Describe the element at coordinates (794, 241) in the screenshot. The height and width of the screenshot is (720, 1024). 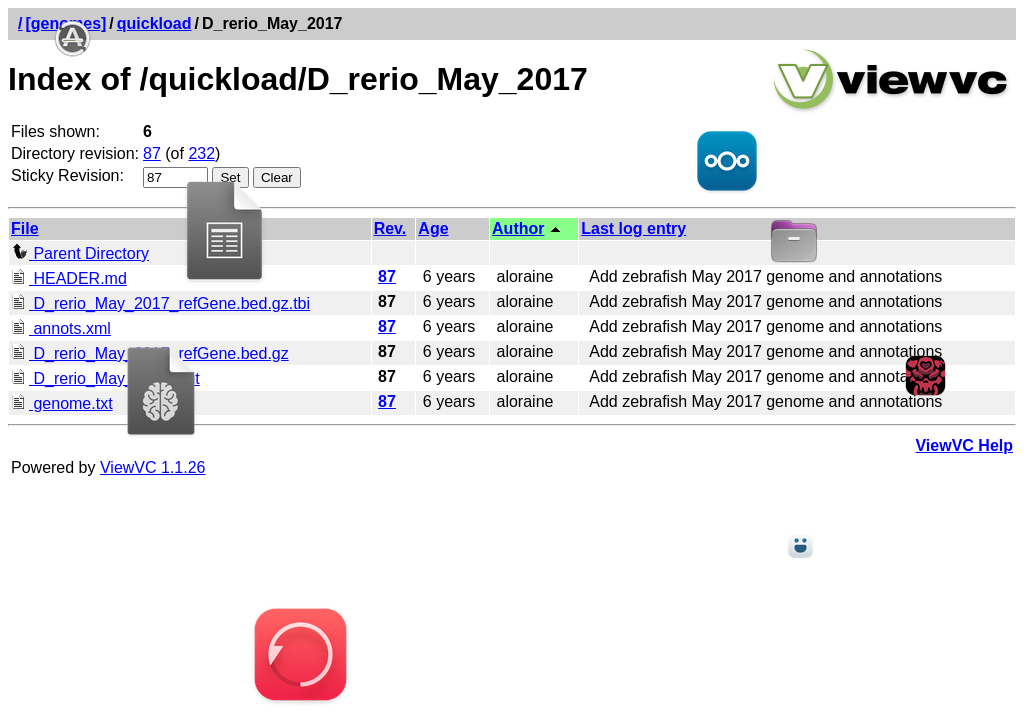
I see `open the file manager application` at that location.